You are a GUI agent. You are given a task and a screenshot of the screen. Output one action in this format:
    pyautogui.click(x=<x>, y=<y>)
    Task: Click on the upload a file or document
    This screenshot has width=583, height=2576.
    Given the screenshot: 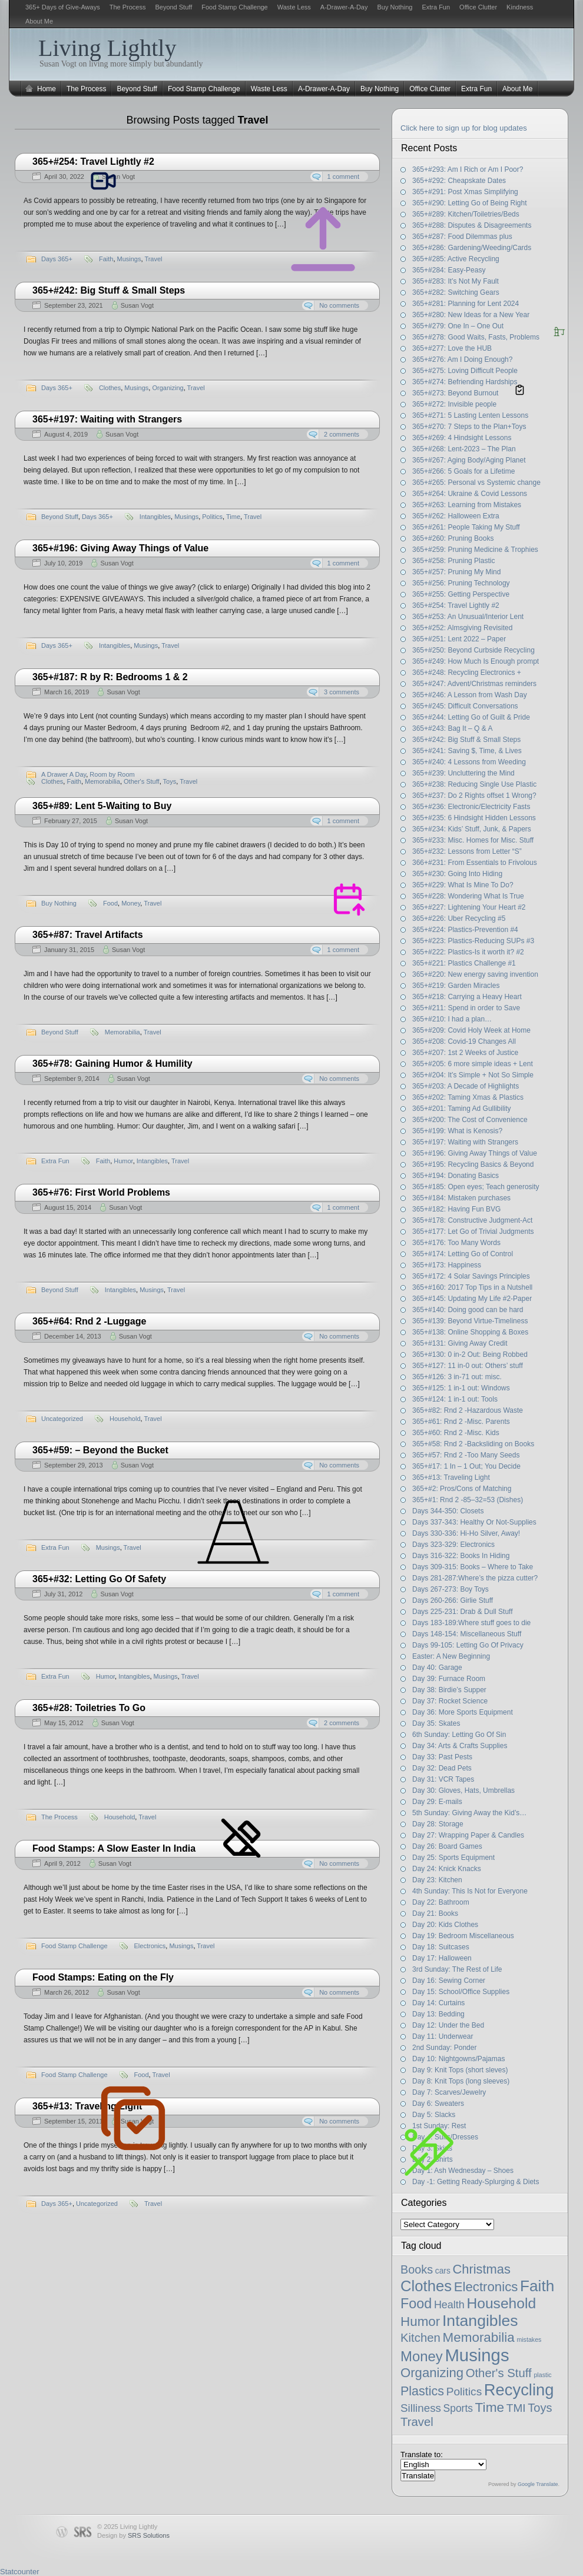 What is the action you would take?
    pyautogui.click(x=323, y=239)
    